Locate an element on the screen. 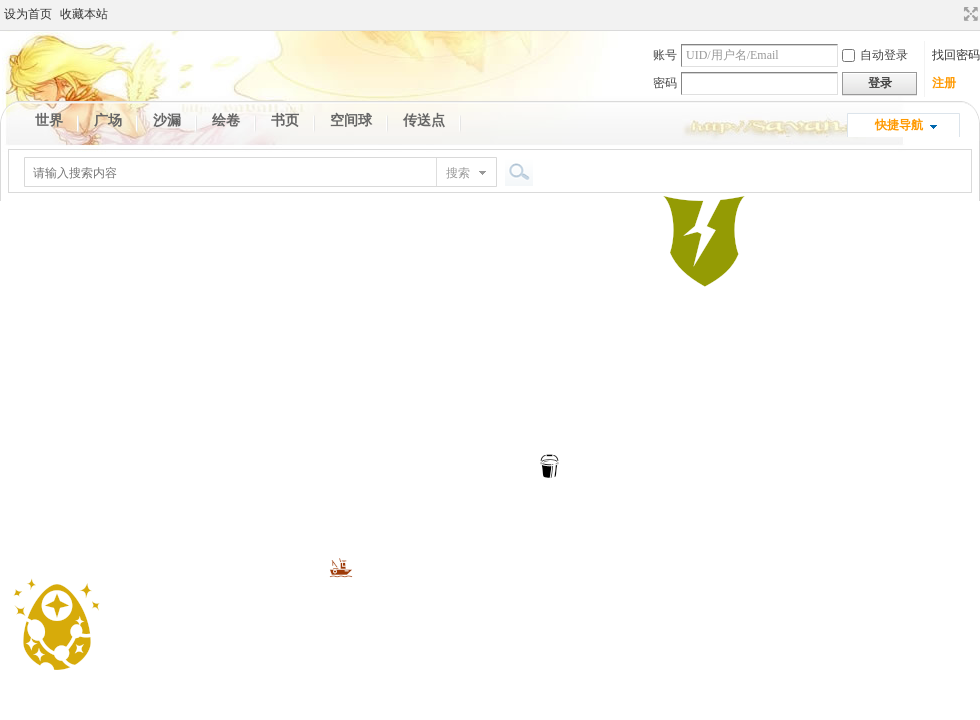 The image size is (980, 720). a bucket or container item in game inventory is located at coordinates (549, 465).